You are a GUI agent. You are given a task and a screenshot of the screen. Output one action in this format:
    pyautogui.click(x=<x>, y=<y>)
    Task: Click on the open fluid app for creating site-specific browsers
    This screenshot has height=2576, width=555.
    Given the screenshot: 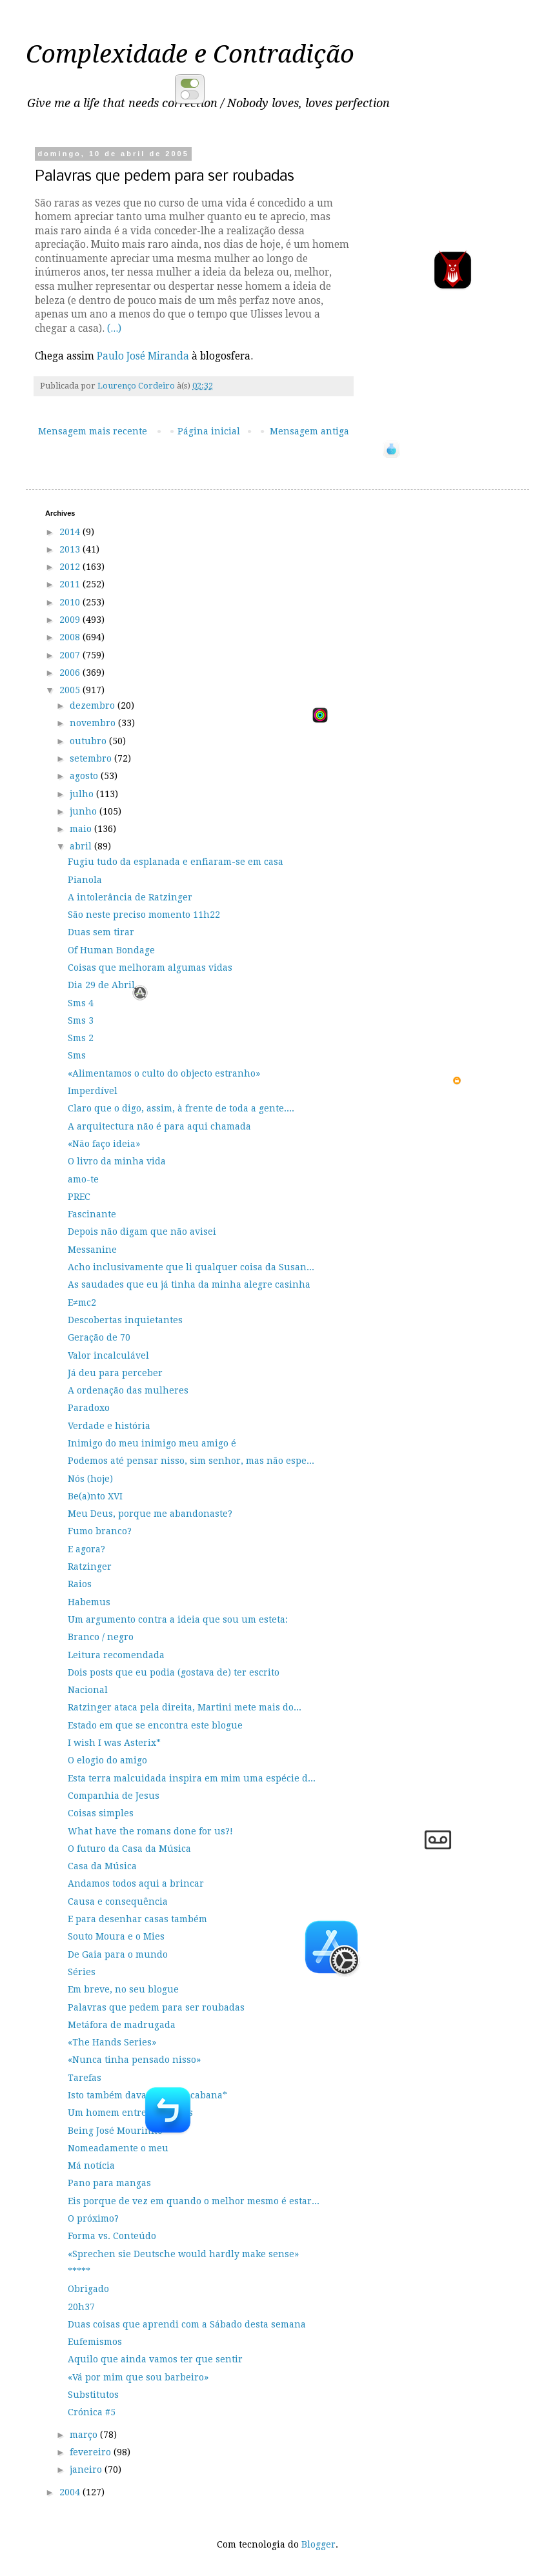 What is the action you would take?
    pyautogui.click(x=391, y=449)
    